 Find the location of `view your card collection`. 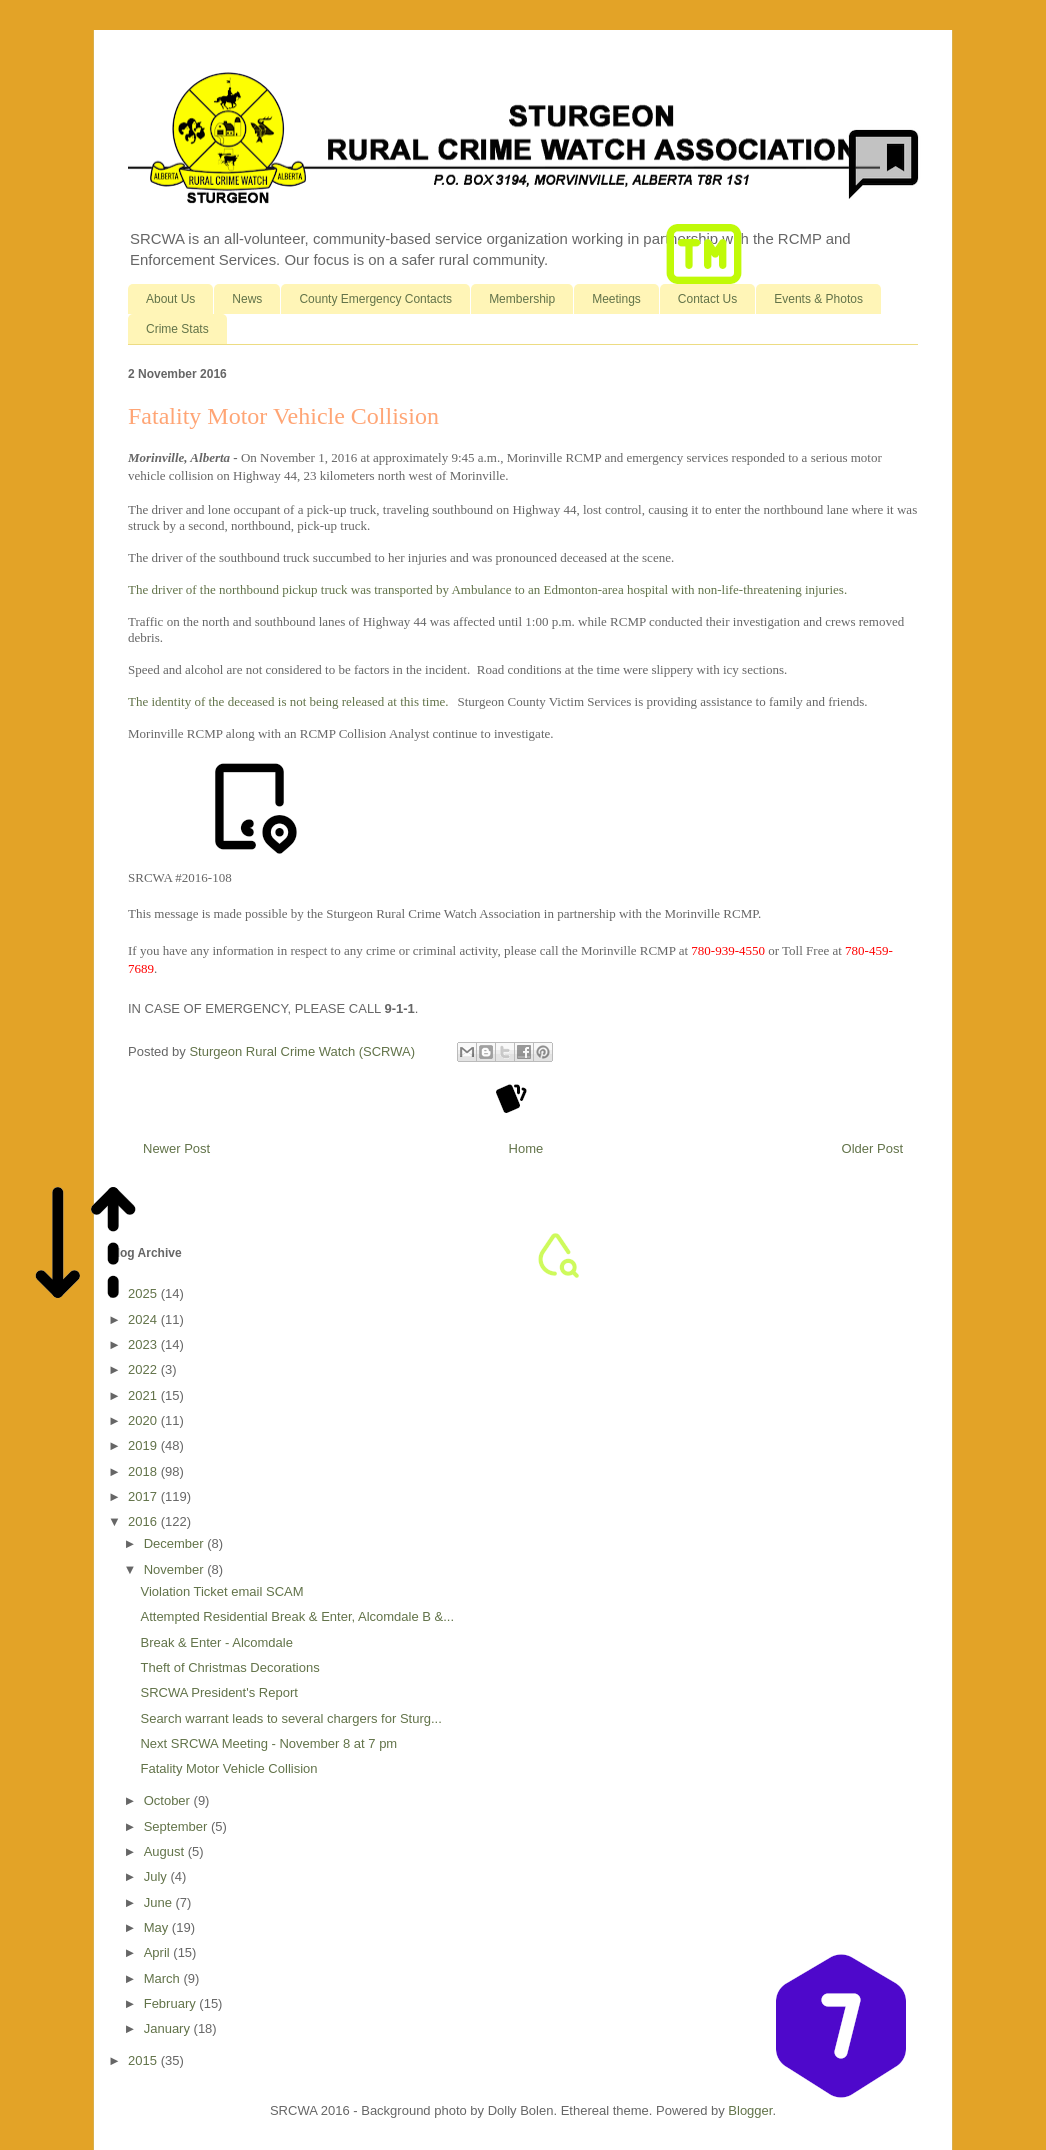

view your card collection is located at coordinates (511, 1098).